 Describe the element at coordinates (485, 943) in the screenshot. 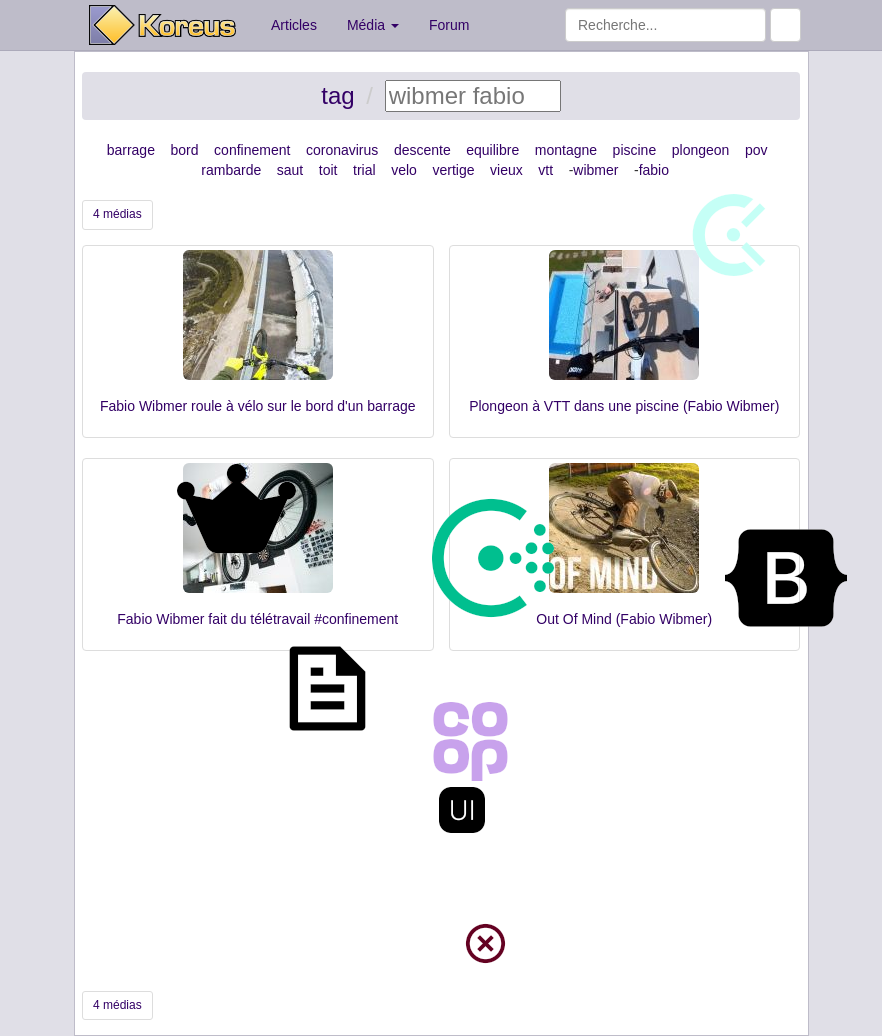

I see `close or dismiss a dialog` at that location.